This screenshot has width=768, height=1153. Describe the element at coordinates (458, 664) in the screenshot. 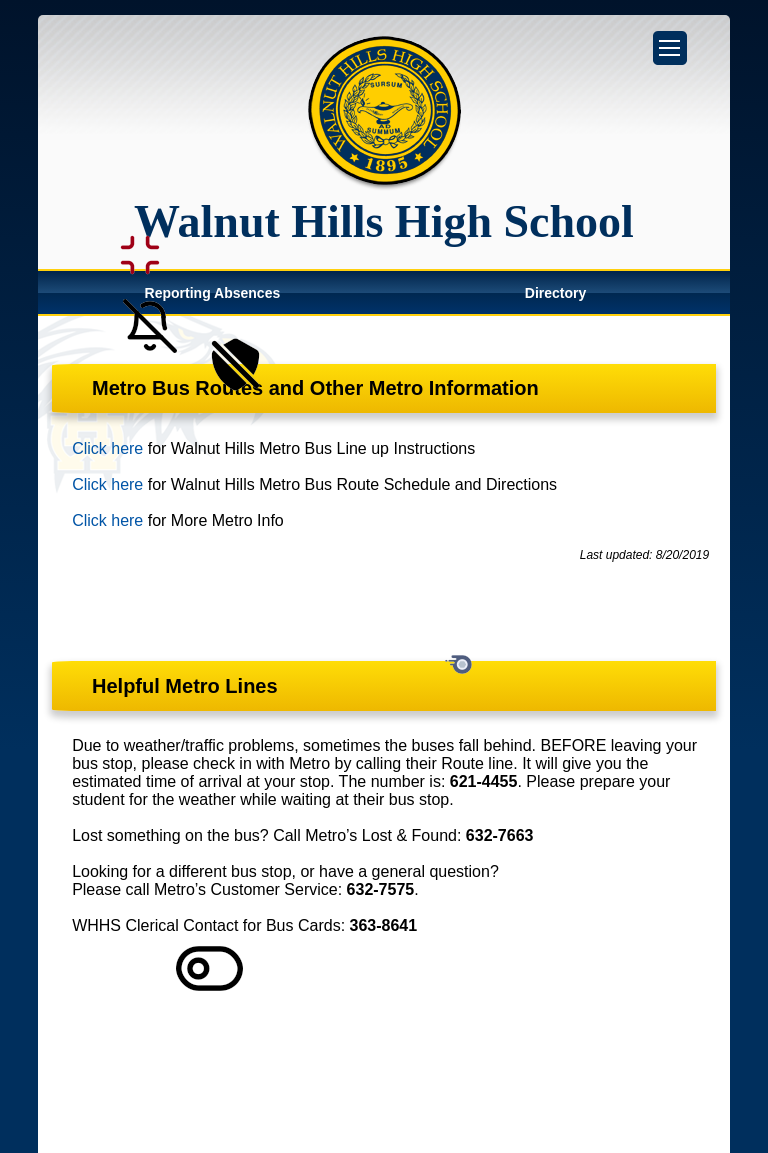

I see `access discord nitro subscription features` at that location.